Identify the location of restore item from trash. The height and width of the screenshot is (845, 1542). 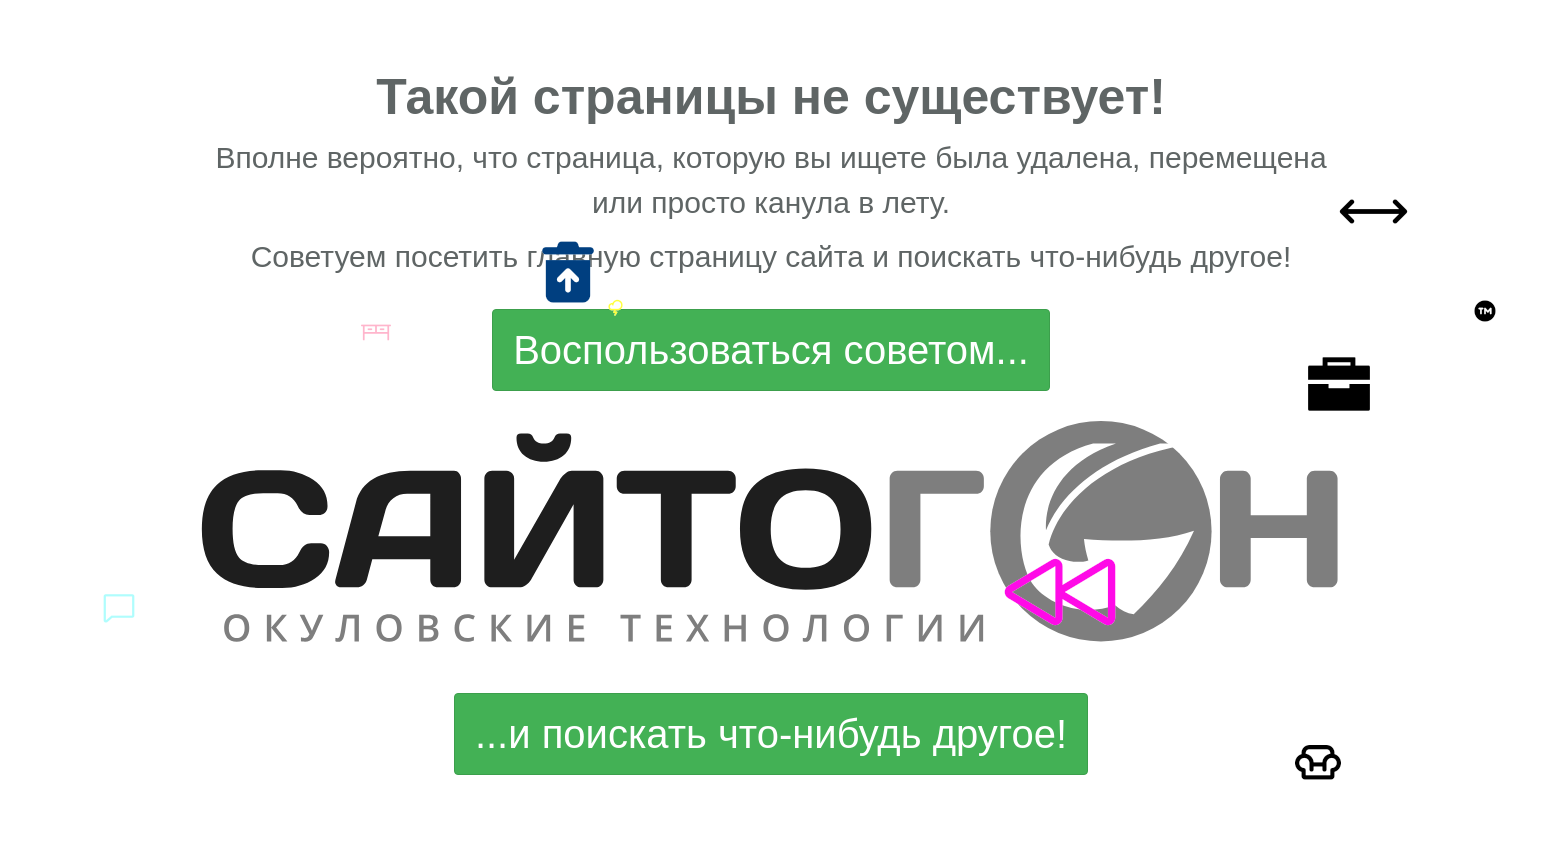
(568, 273).